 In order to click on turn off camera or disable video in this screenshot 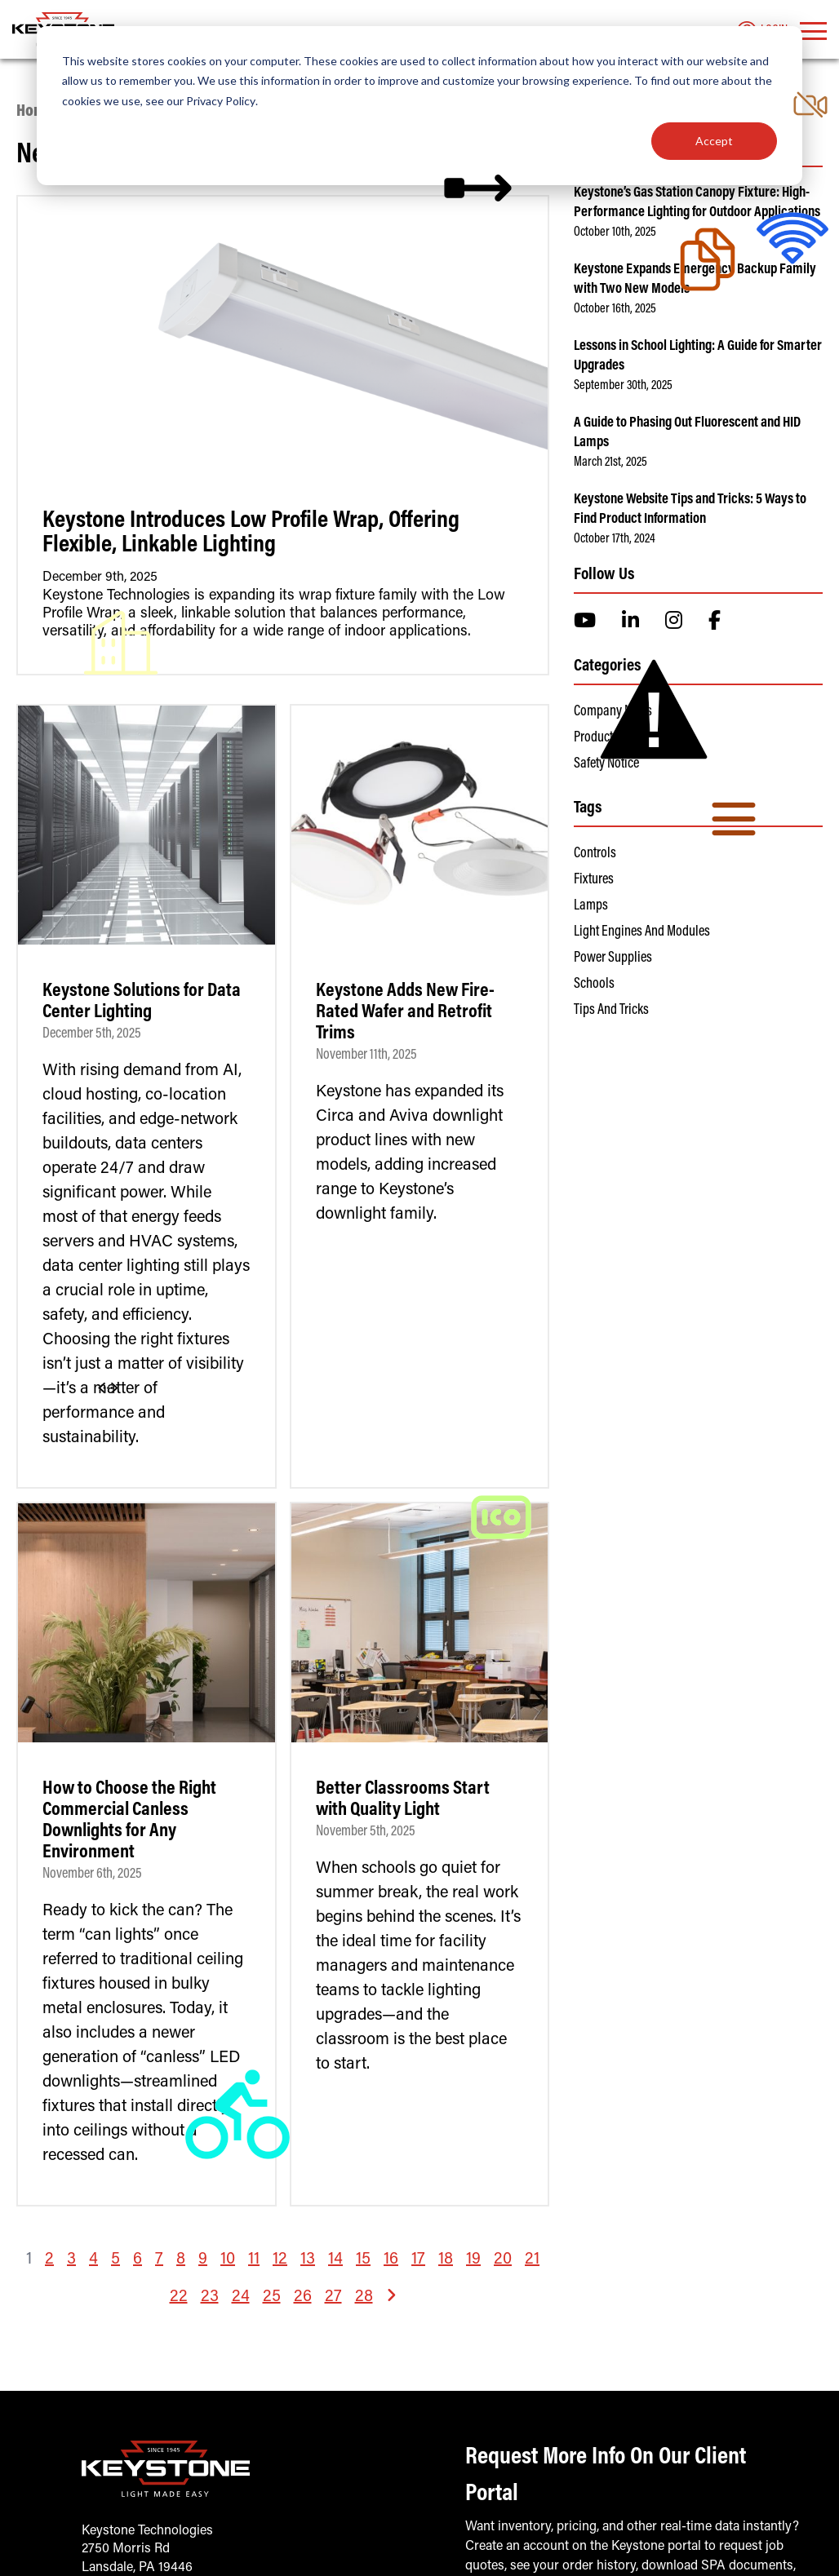, I will do `click(810, 105)`.